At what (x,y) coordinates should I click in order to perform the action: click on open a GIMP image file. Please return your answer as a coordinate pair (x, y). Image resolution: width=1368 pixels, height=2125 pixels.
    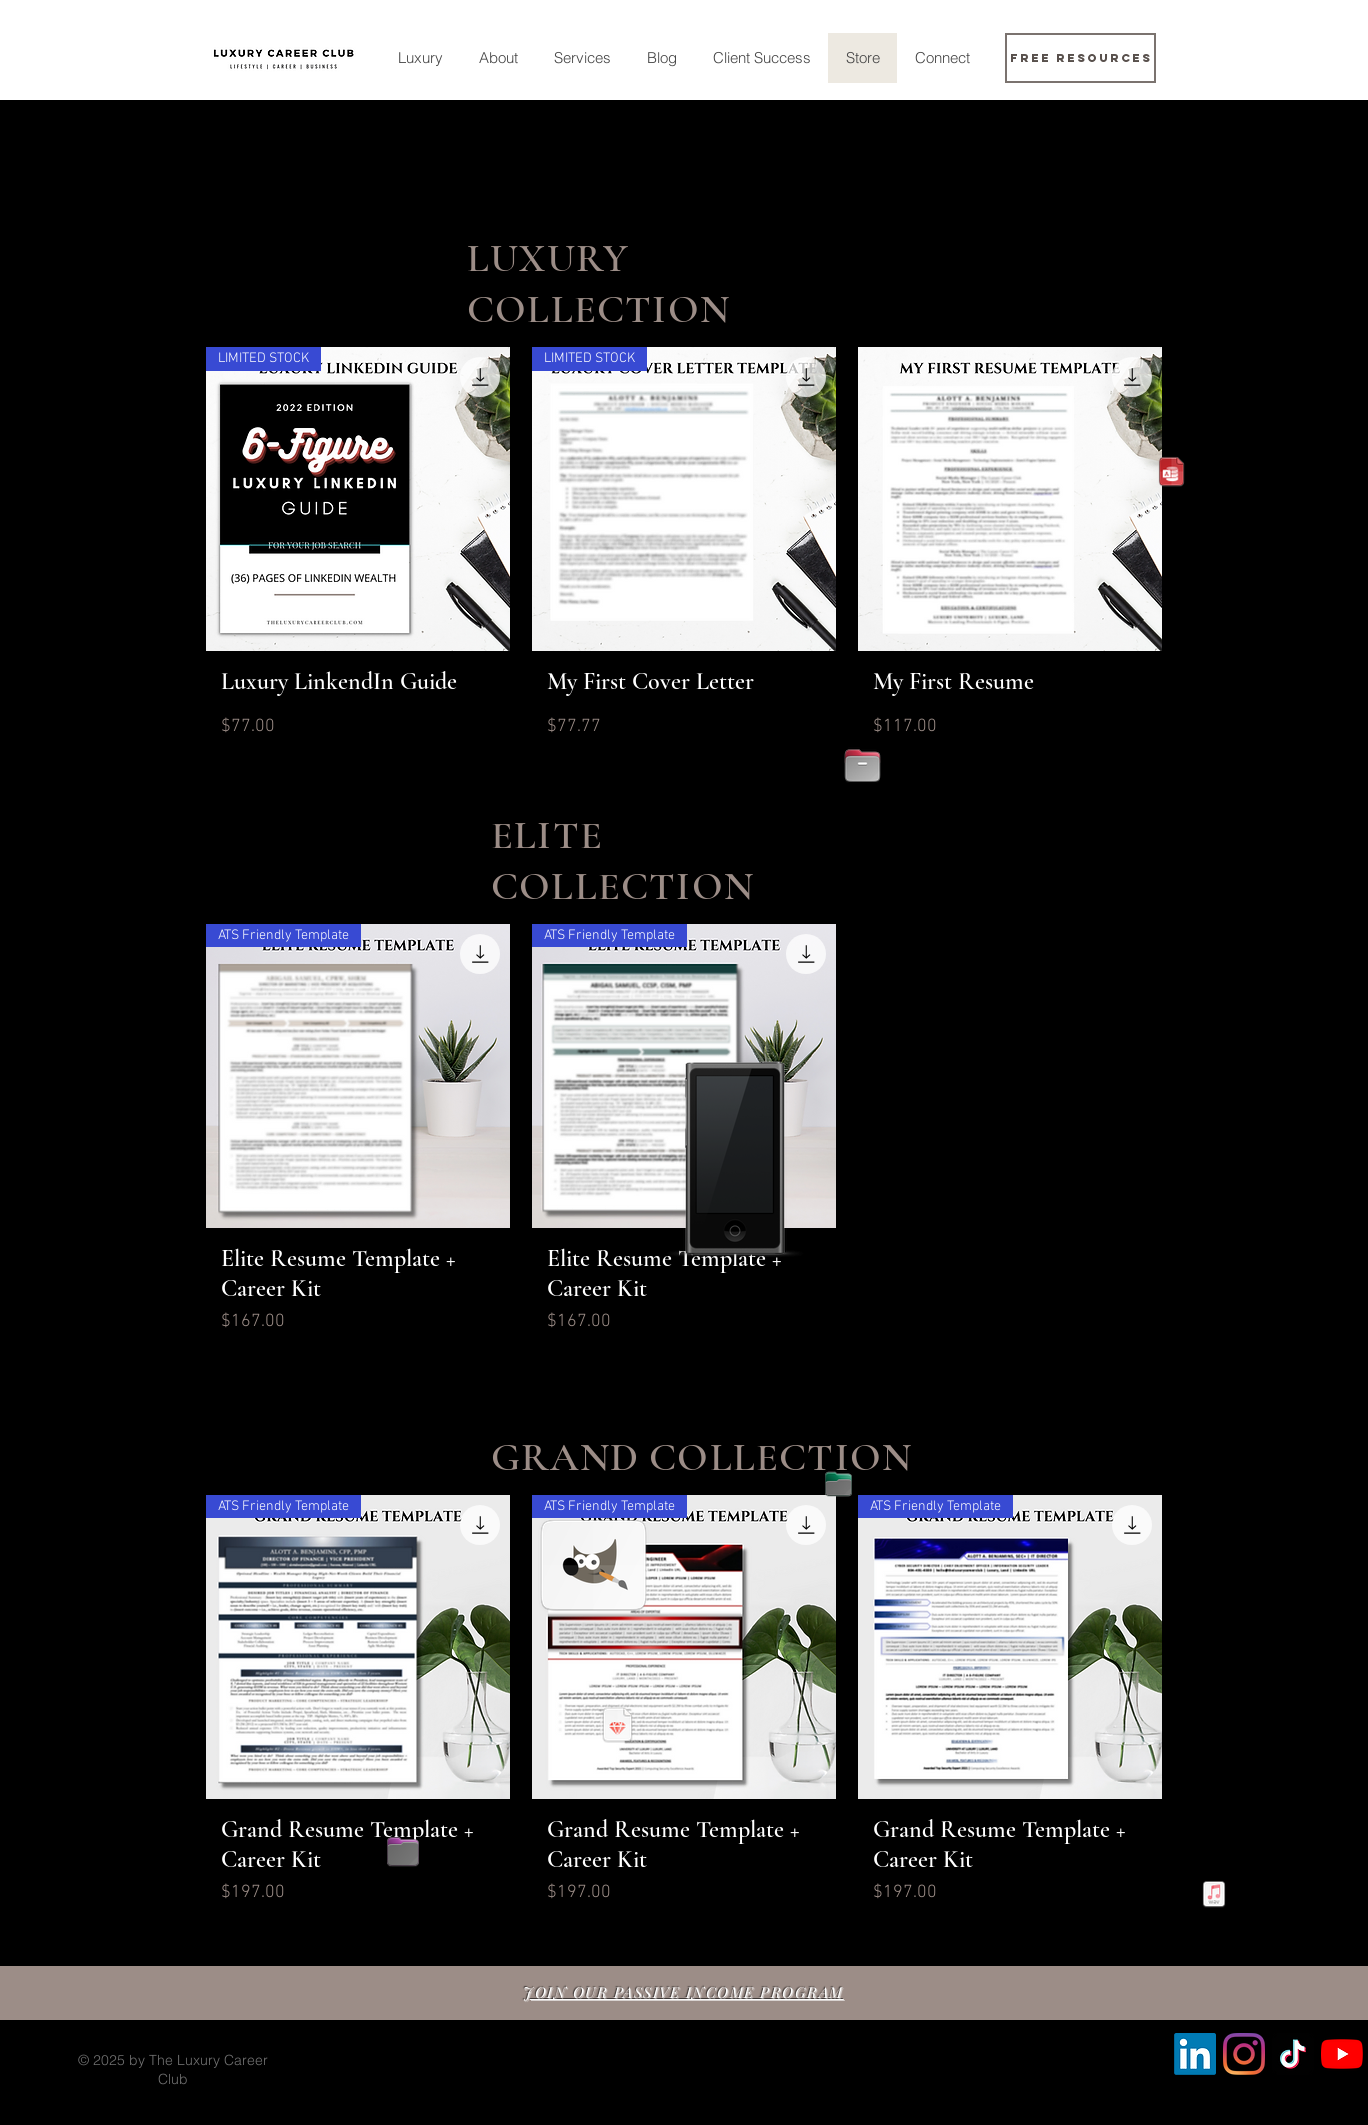
    Looking at the image, I should click on (593, 1561).